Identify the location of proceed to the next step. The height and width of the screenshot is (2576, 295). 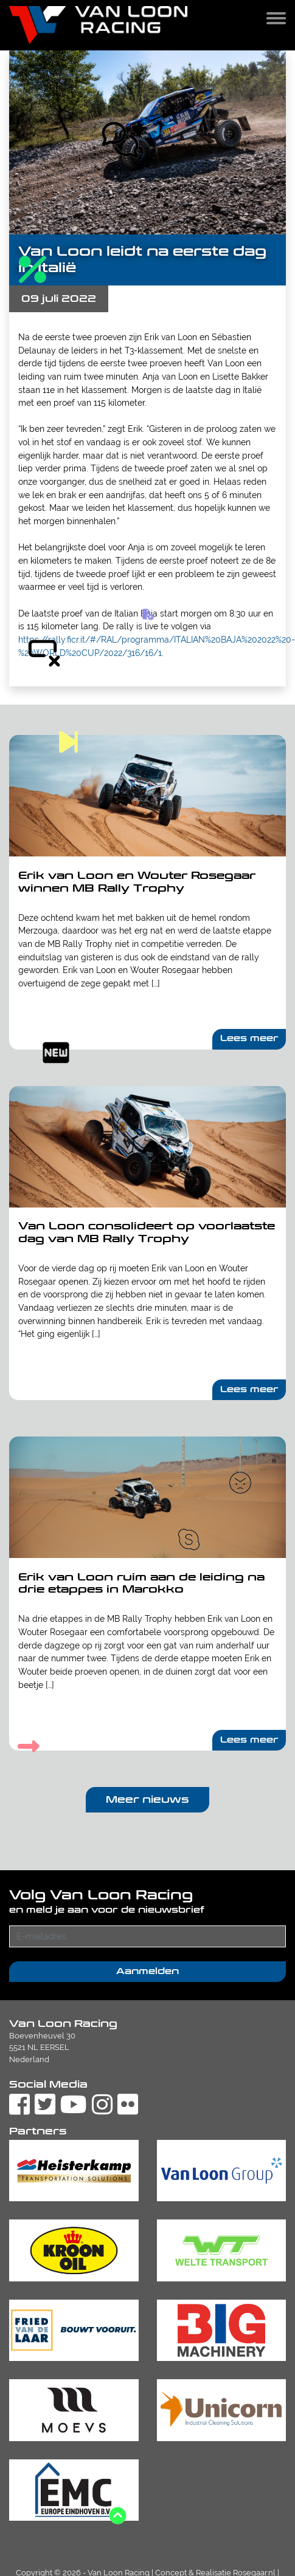
(29, 1746).